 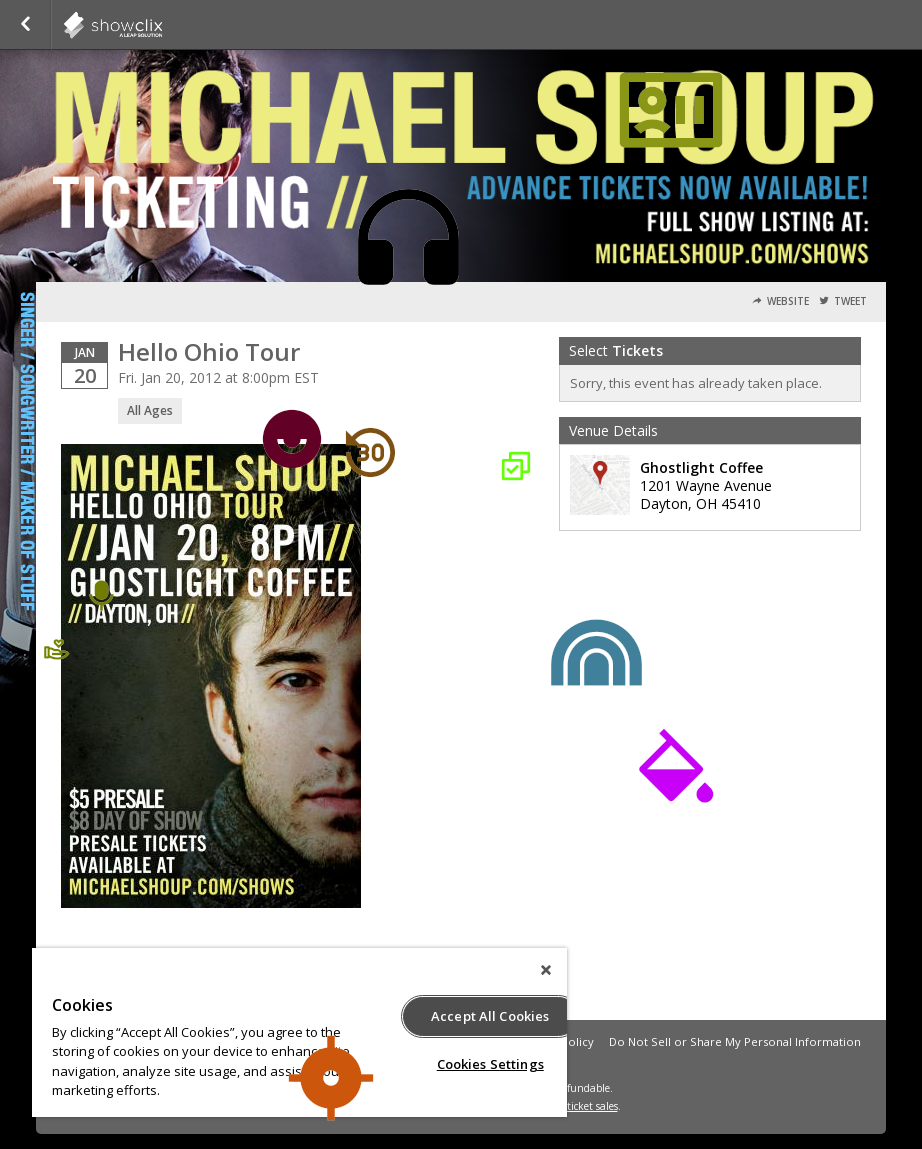 I want to click on tap to start voice recording, so click(x=101, y=595).